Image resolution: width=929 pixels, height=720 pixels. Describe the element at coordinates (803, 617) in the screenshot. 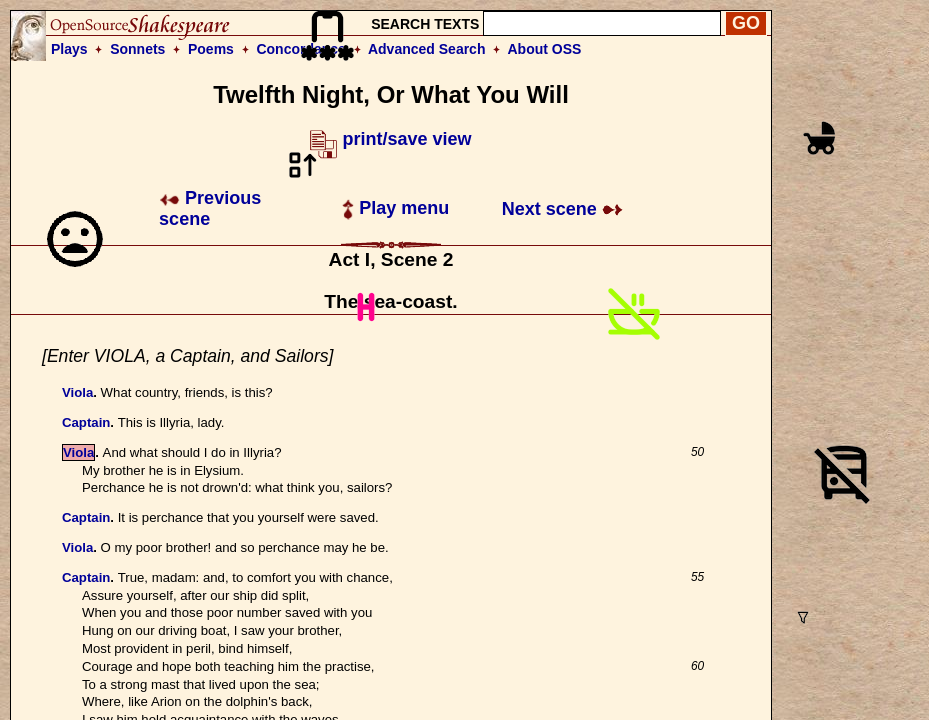

I see `filter or sort content` at that location.